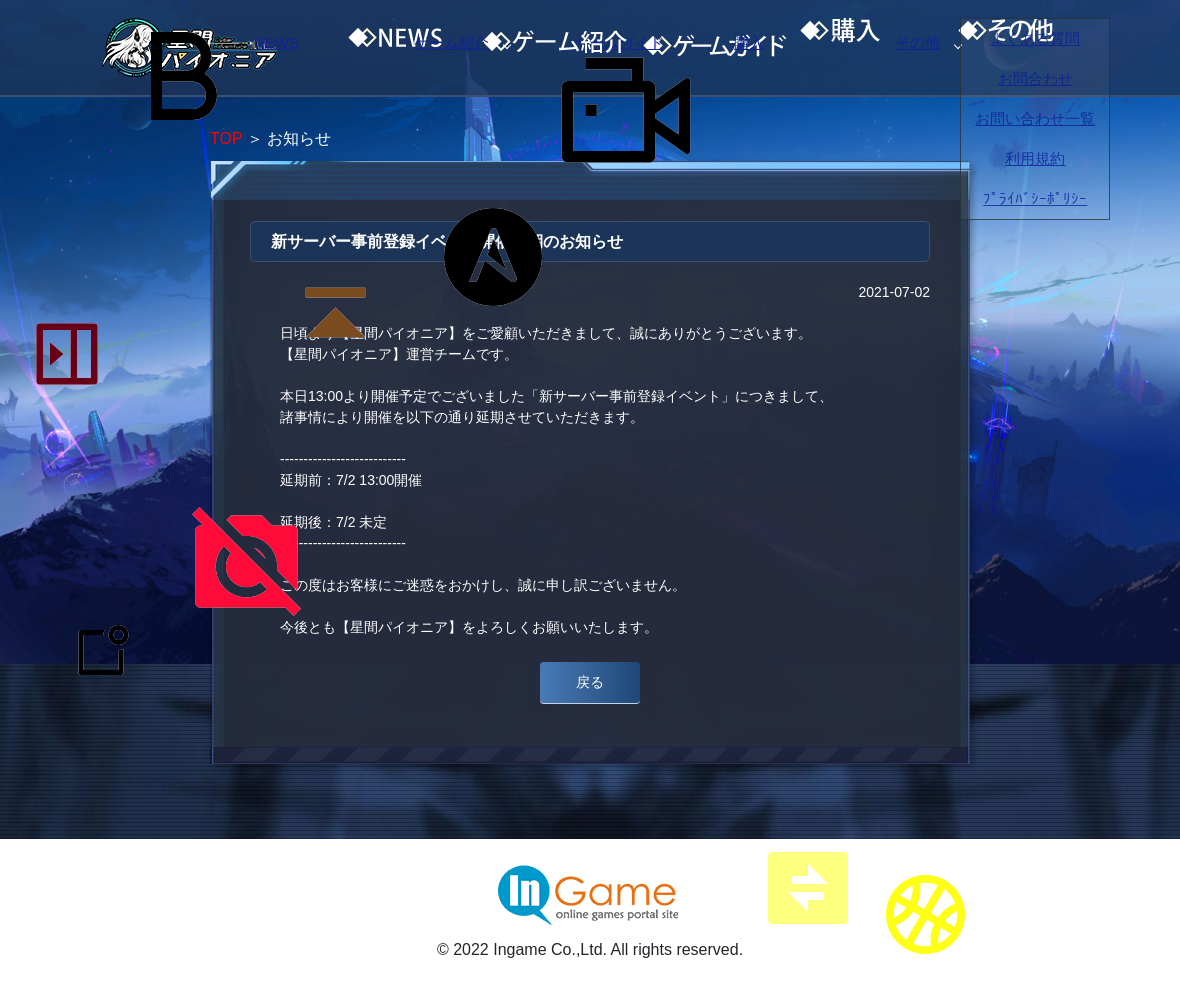 This screenshot has height=998, width=1180. I want to click on exchange or swap currency, so click(808, 888).